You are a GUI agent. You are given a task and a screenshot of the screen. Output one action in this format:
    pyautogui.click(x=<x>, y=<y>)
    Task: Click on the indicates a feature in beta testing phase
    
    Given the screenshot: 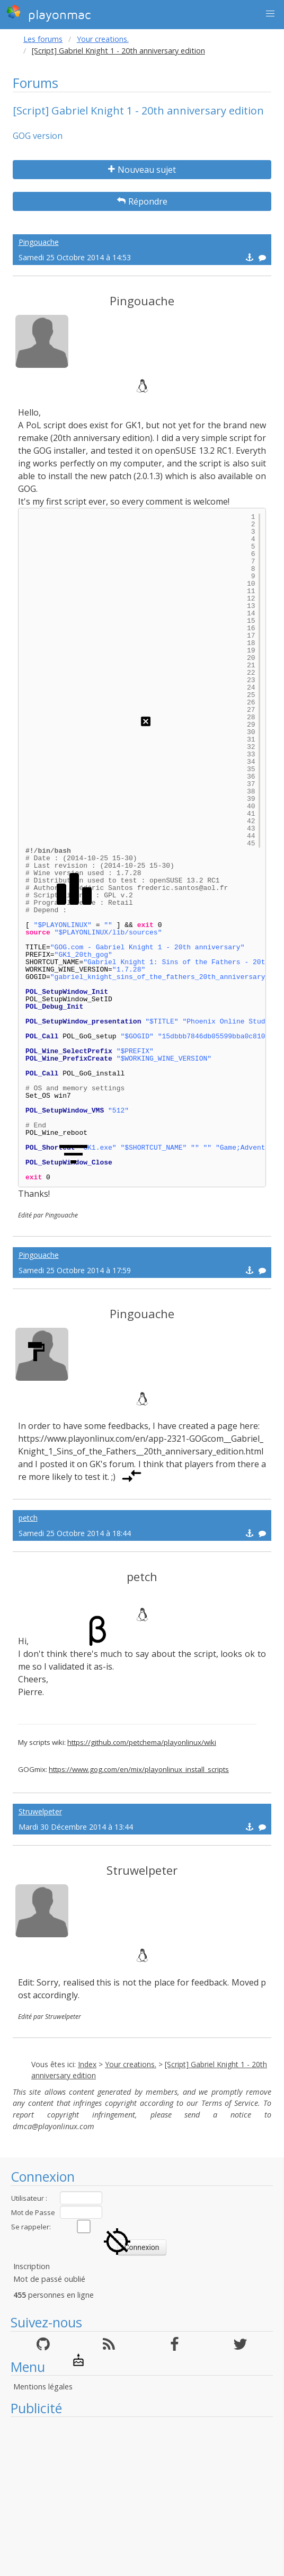 What is the action you would take?
    pyautogui.click(x=97, y=1629)
    